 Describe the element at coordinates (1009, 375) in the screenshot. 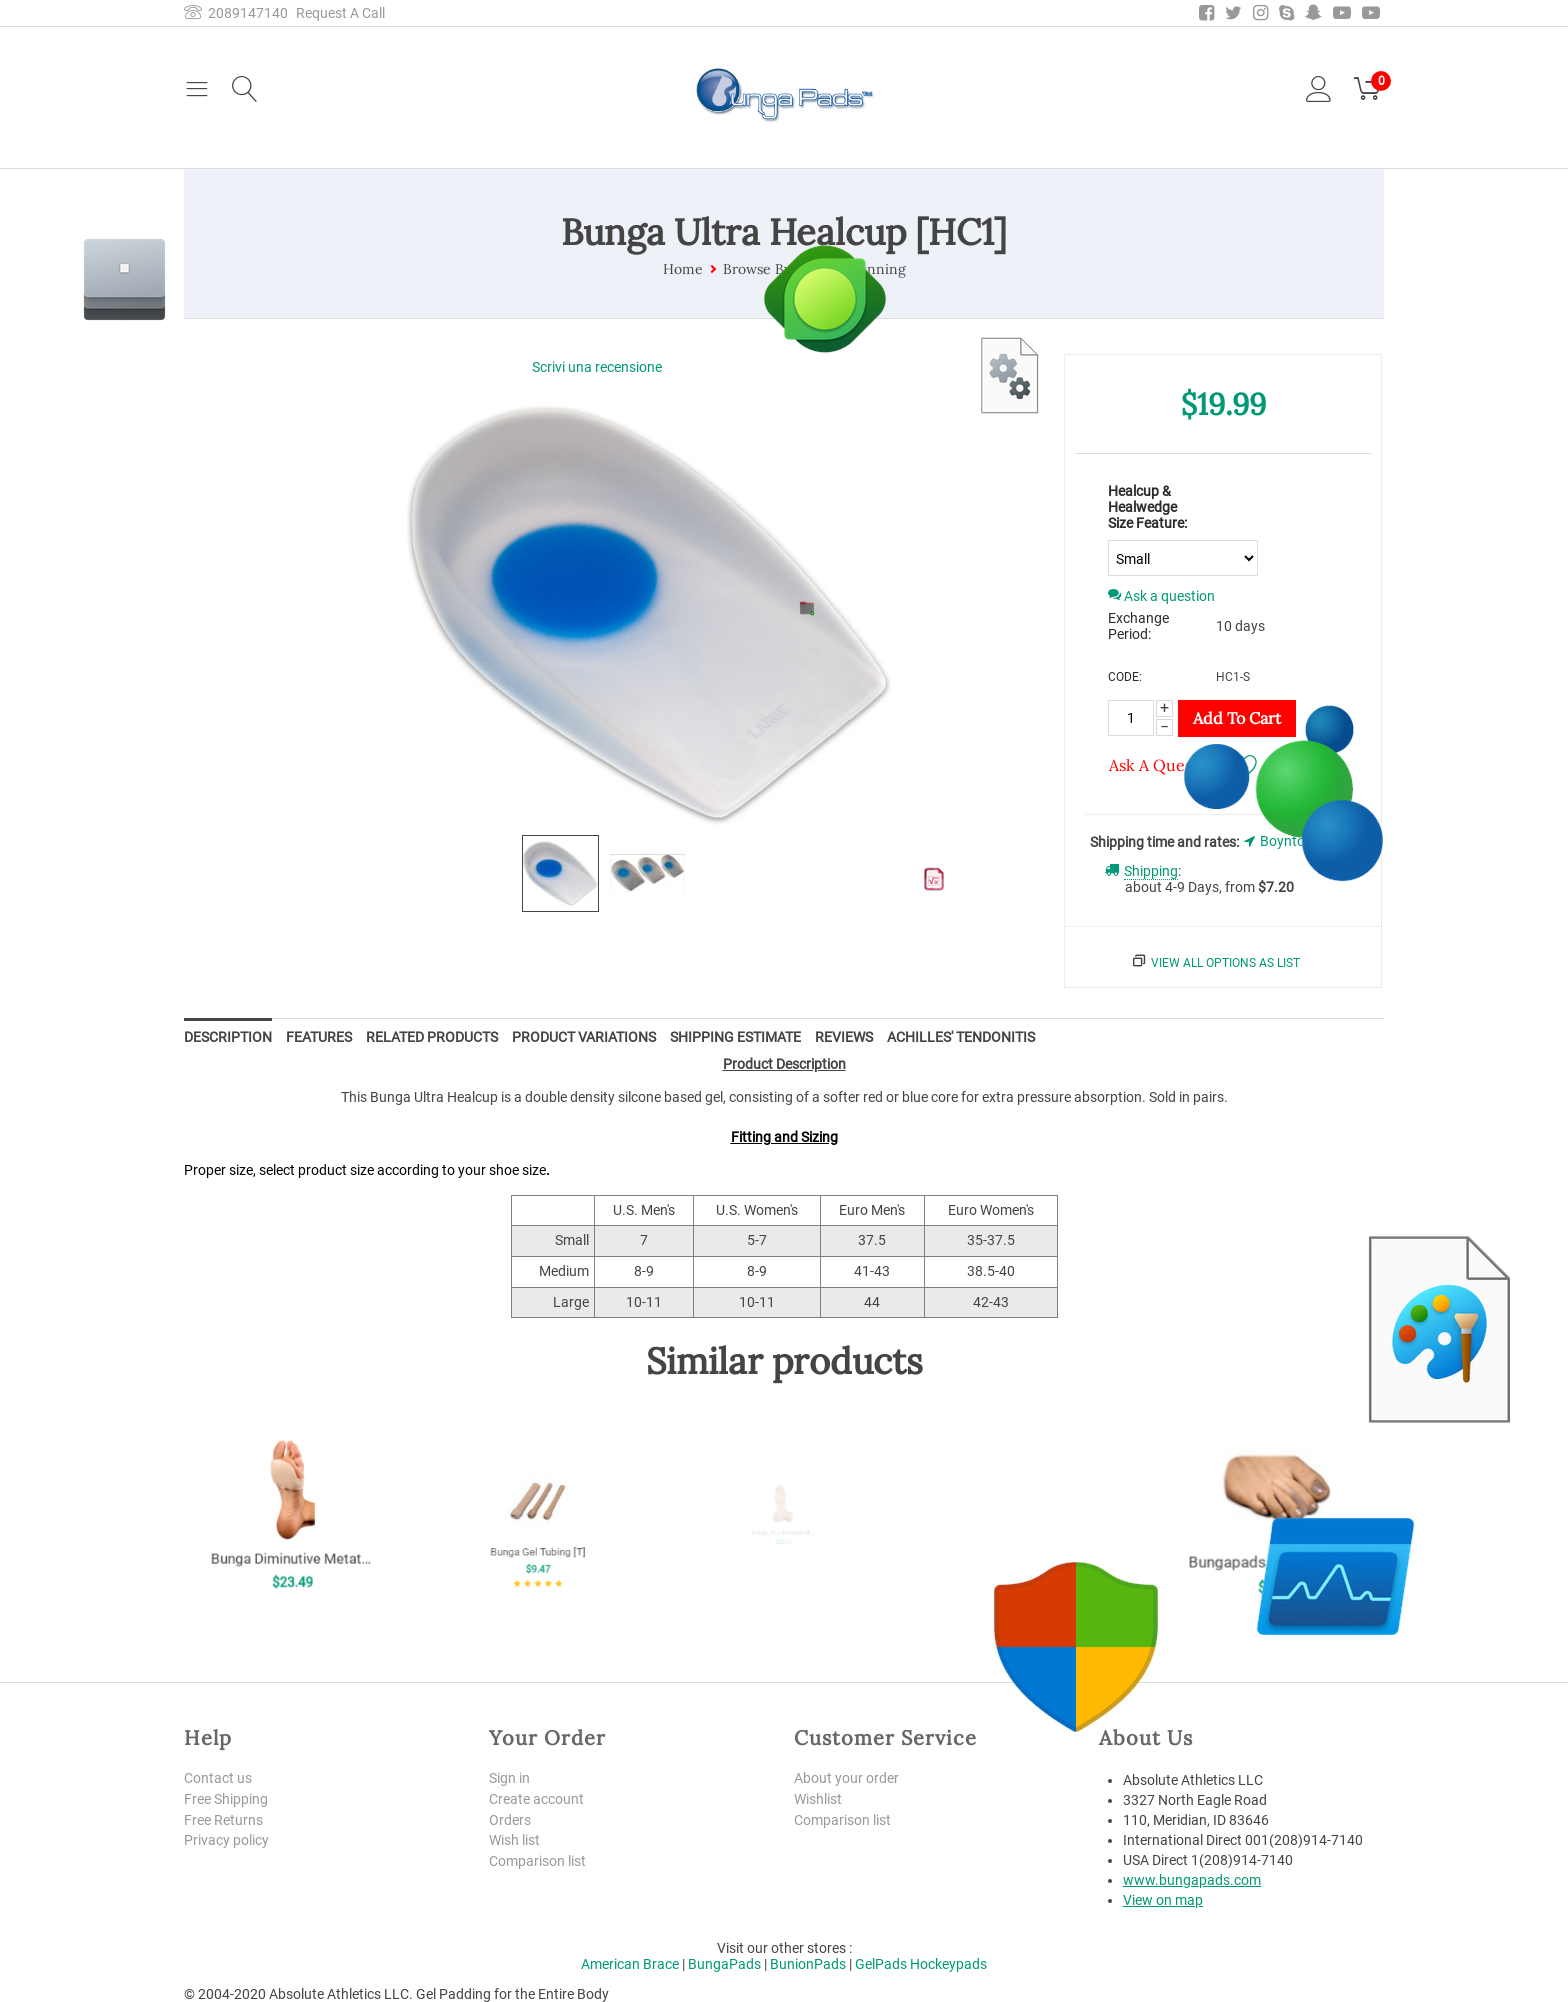

I see `open configuration file settings` at that location.